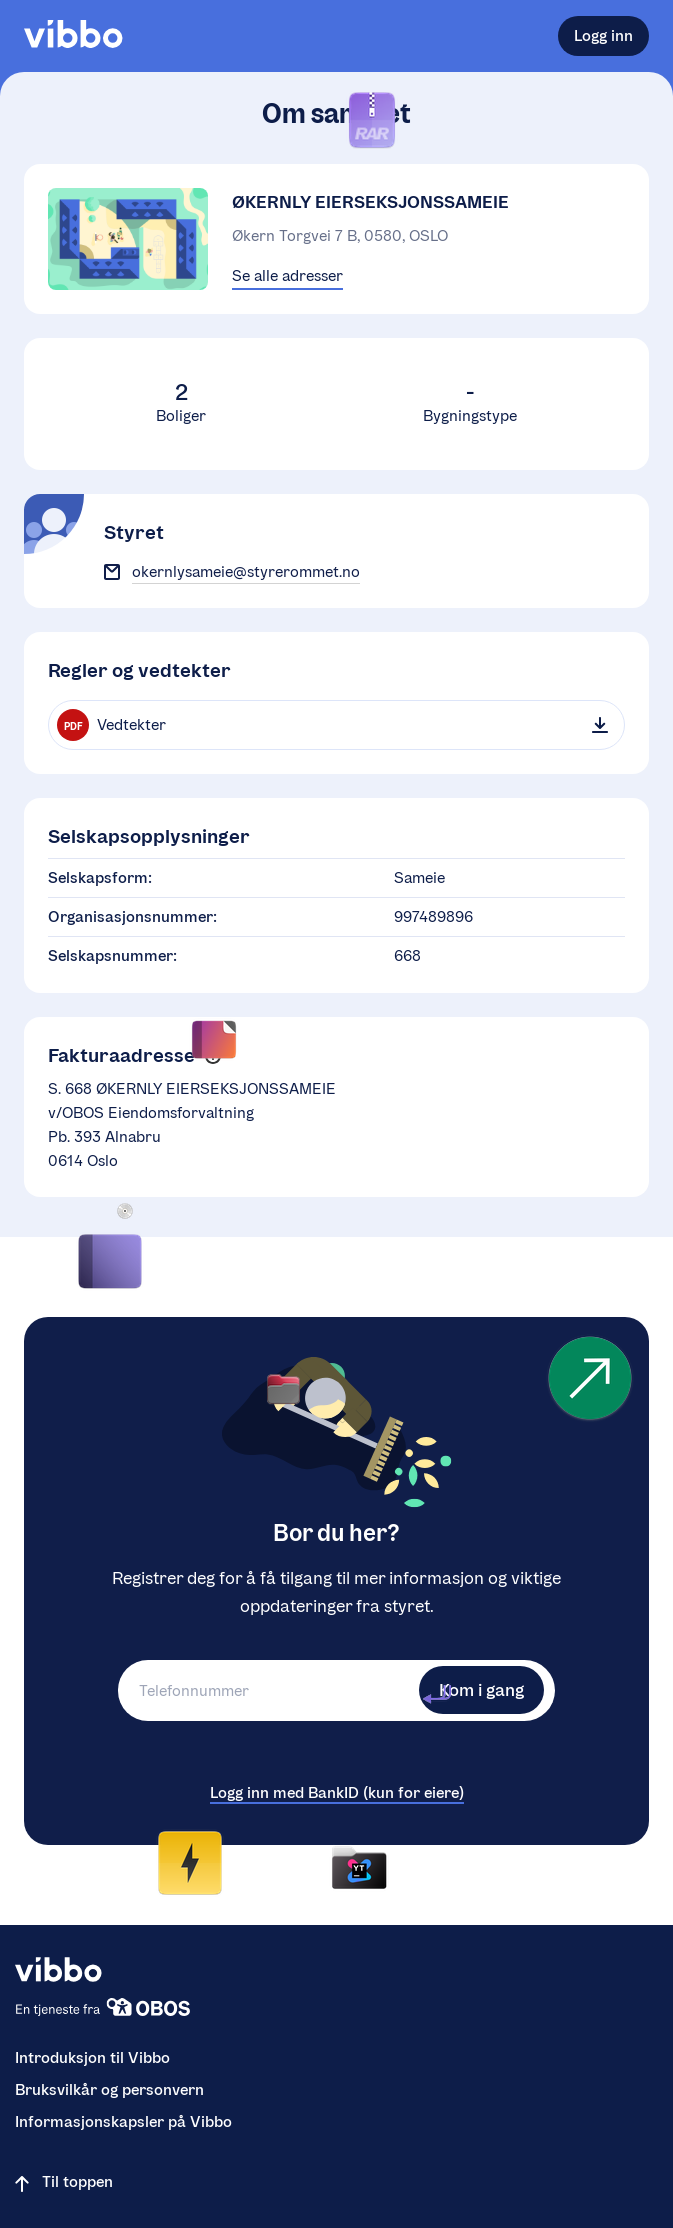  What do you see at coordinates (283, 1388) in the screenshot?
I see `indicates an open or active folder` at bounding box center [283, 1388].